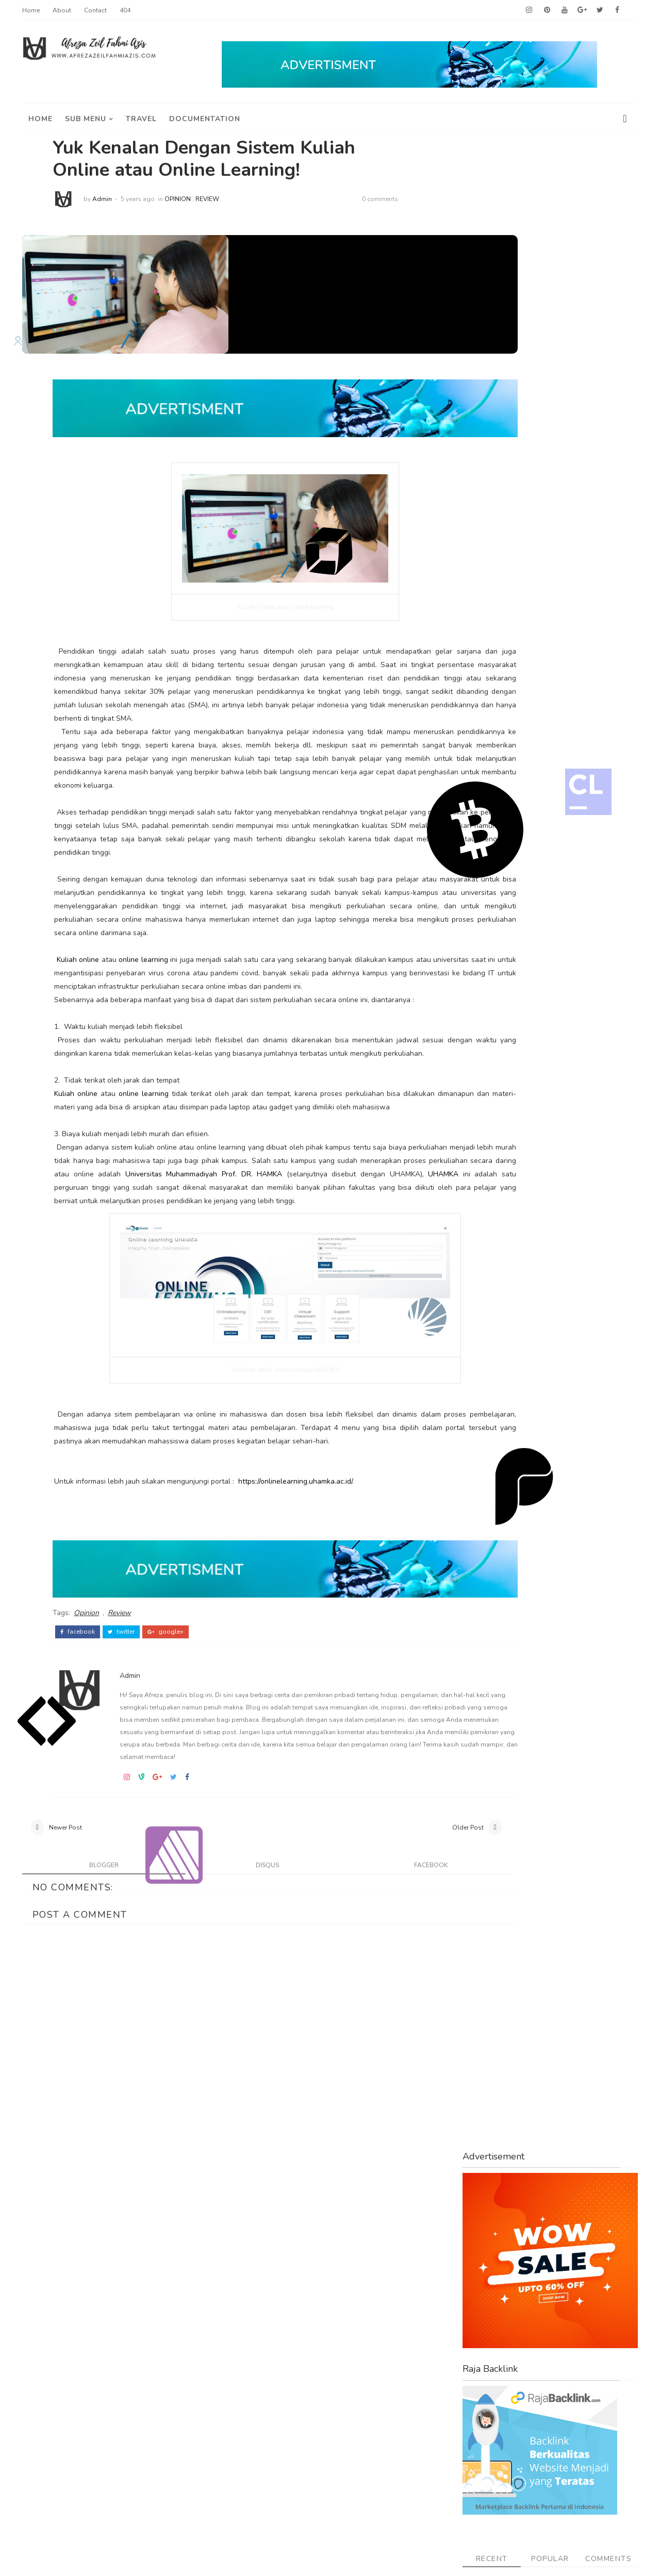  Describe the element at coordinates (46, 1721) in the screenshot. I see `open the Sam's Club app` at that location.